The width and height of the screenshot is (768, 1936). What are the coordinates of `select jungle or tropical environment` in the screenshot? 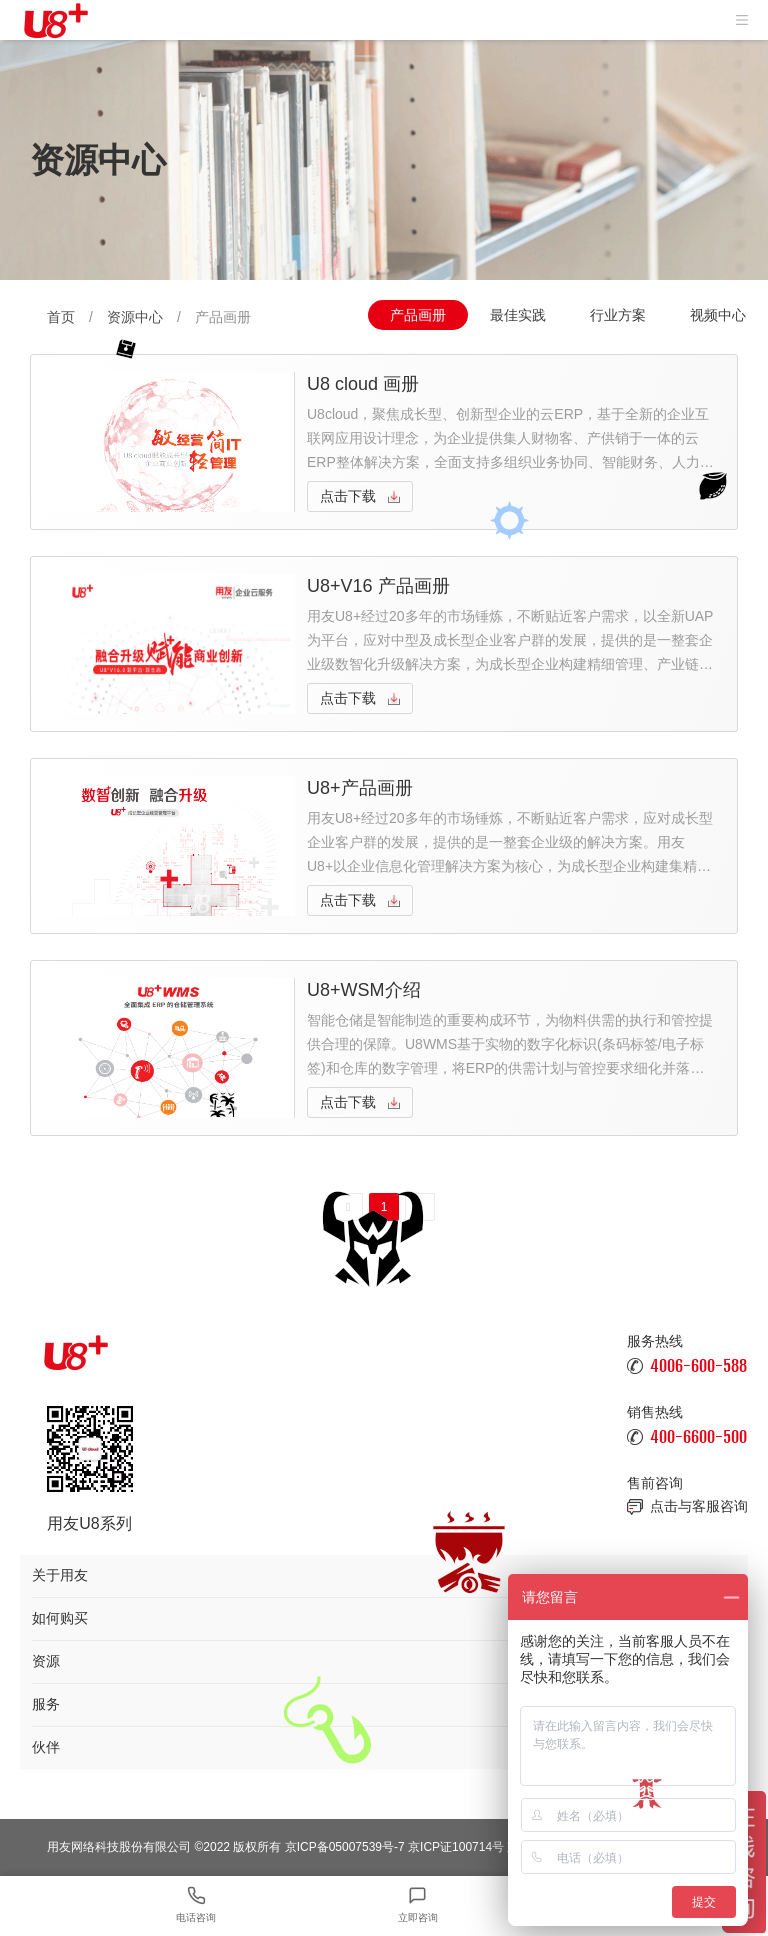 It's located at (222, 1105).